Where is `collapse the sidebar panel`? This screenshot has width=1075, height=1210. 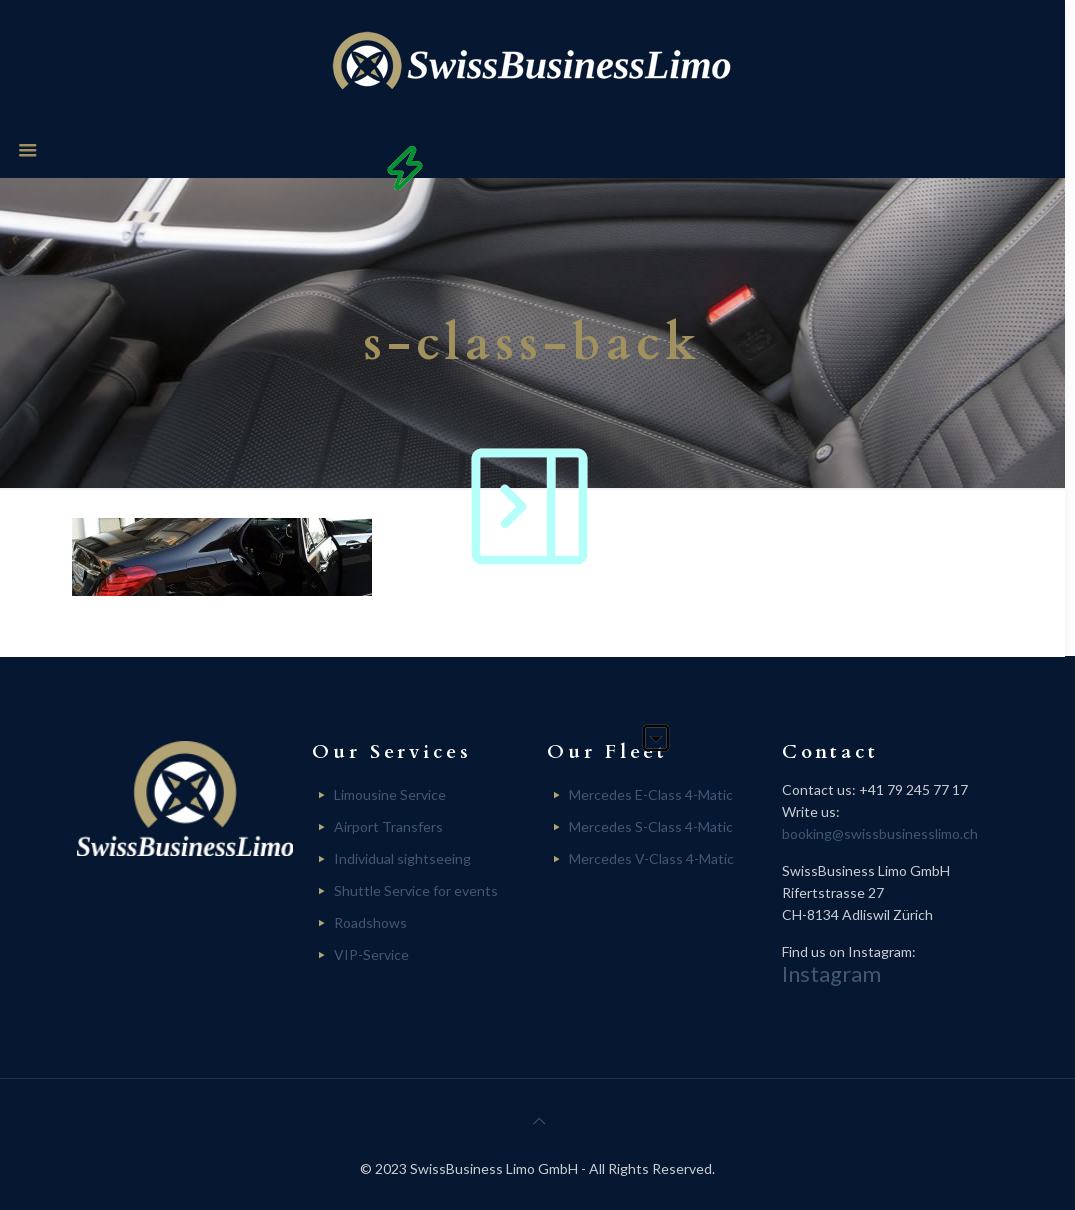 collapse the sidebar panel is located at coordinates (529, 506).